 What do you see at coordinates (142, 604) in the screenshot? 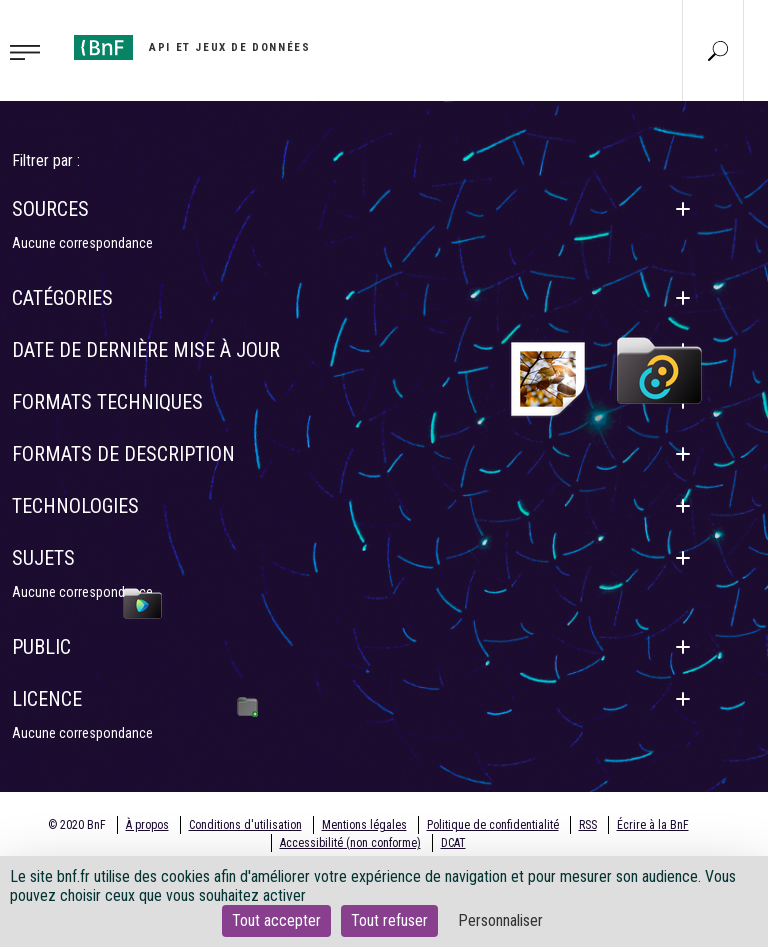
I see `open JetBrains Space project folder` at bounding box center [142, 604].